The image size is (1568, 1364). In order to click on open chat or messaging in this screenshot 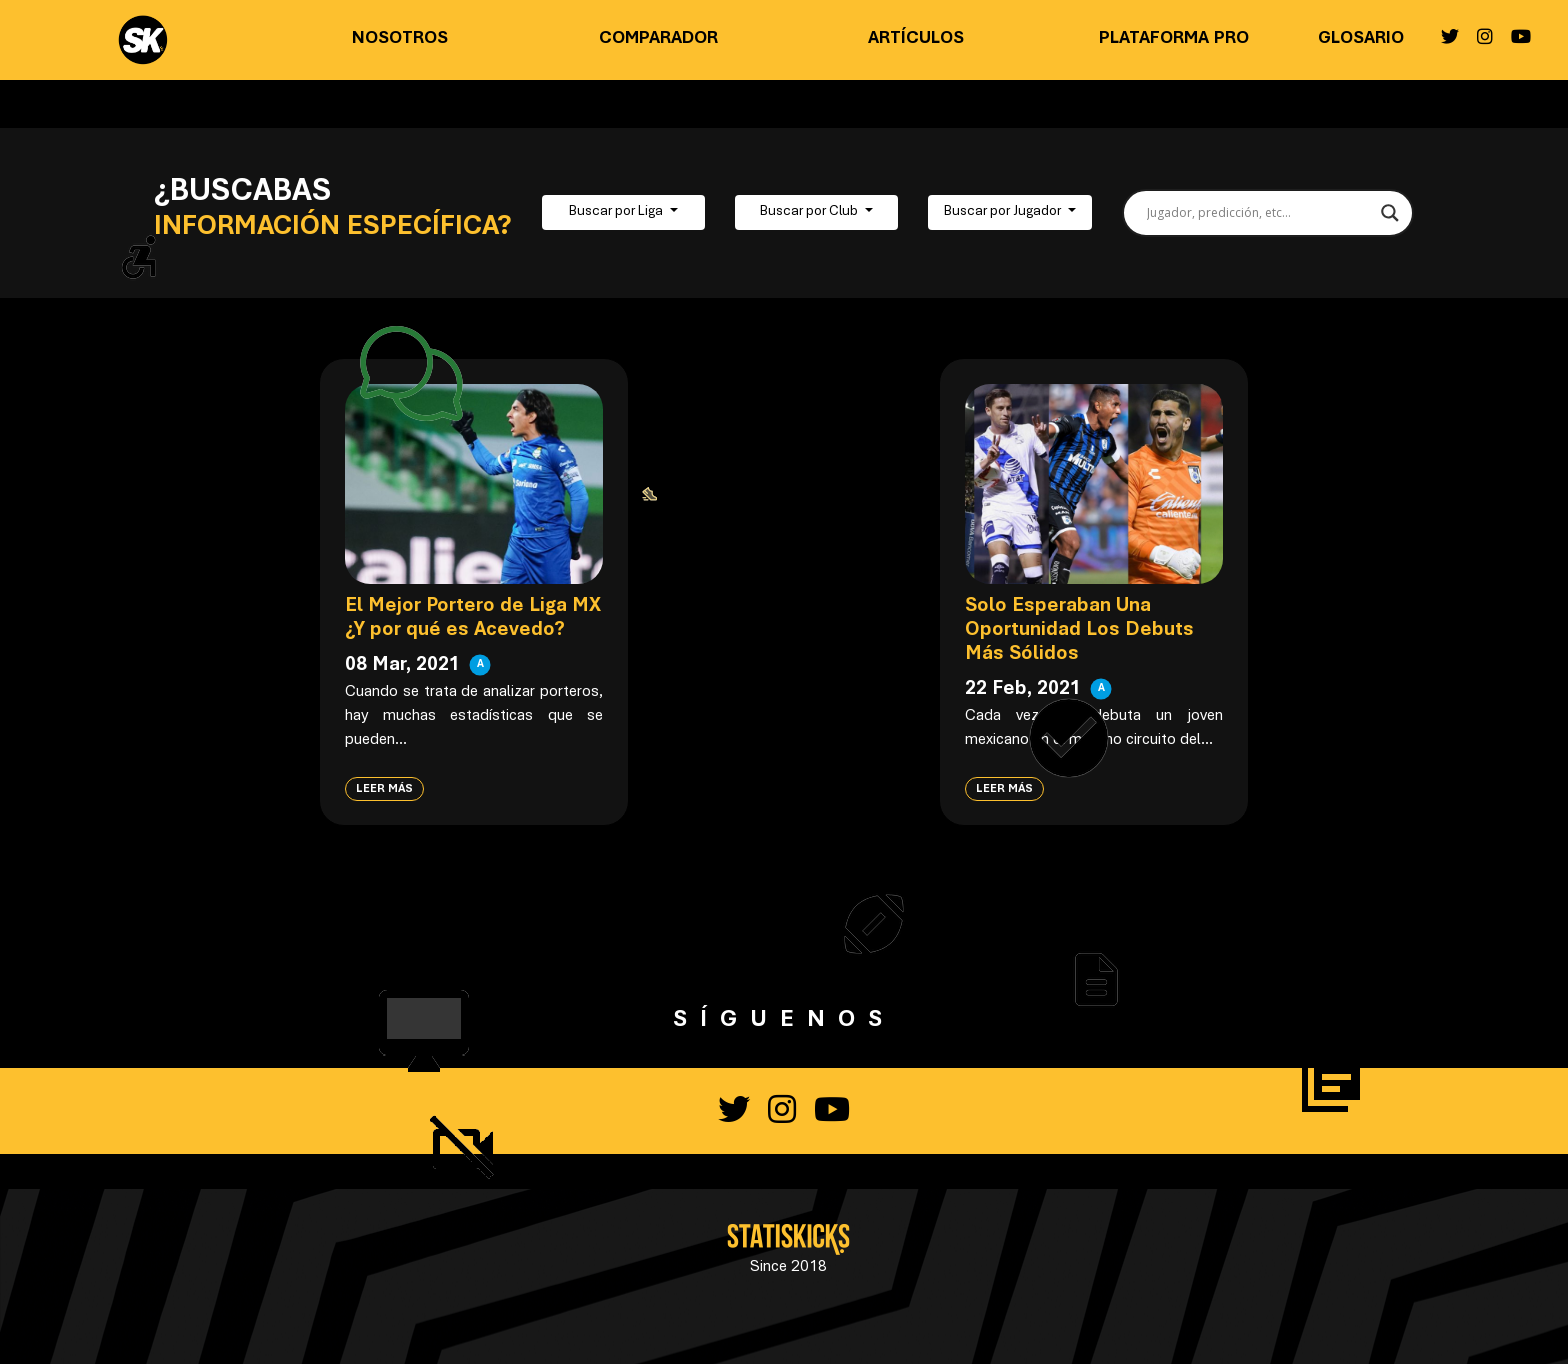, I will do `click(411, 373)`.